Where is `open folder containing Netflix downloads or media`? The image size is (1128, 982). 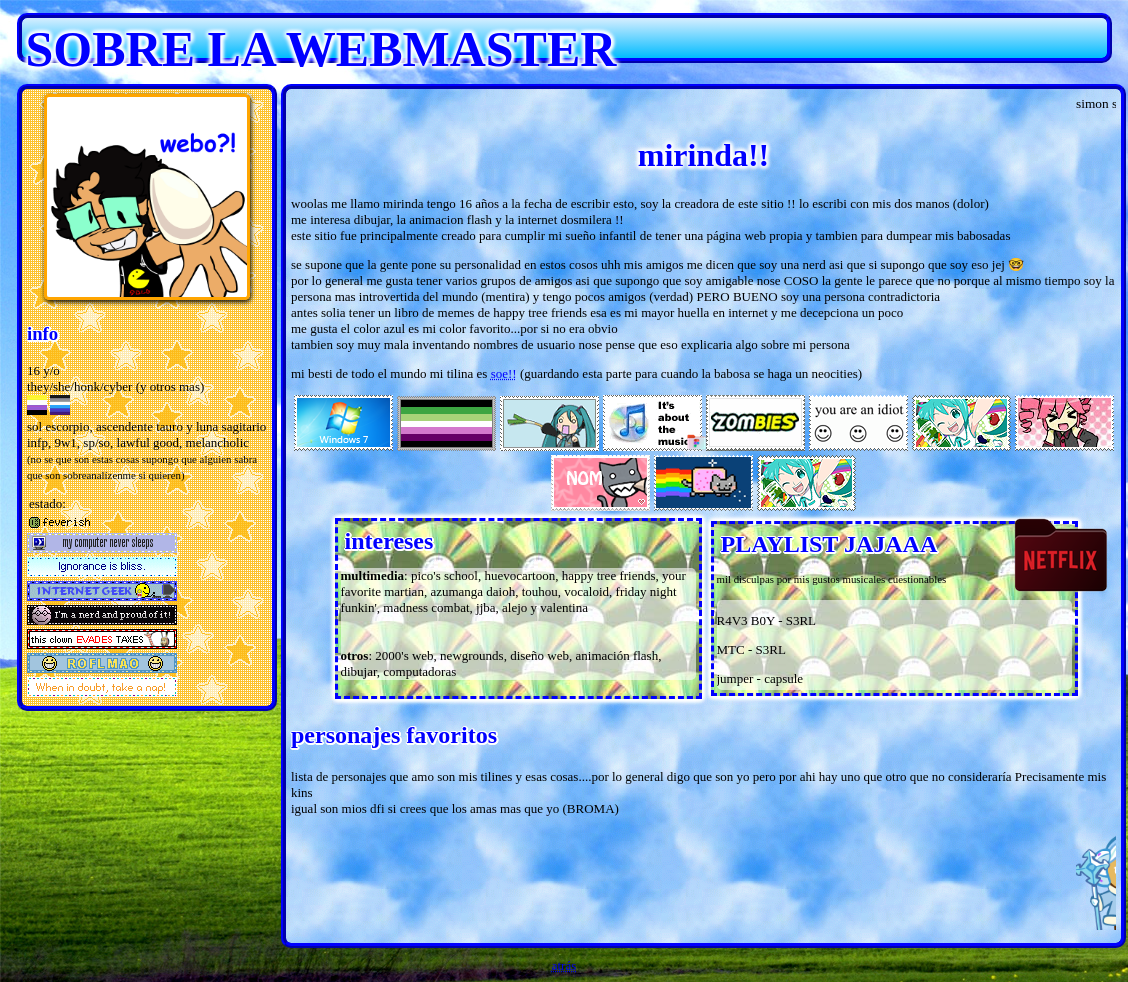
open folder containing Netflix downloads or media is located at coordinates (1060, 557).